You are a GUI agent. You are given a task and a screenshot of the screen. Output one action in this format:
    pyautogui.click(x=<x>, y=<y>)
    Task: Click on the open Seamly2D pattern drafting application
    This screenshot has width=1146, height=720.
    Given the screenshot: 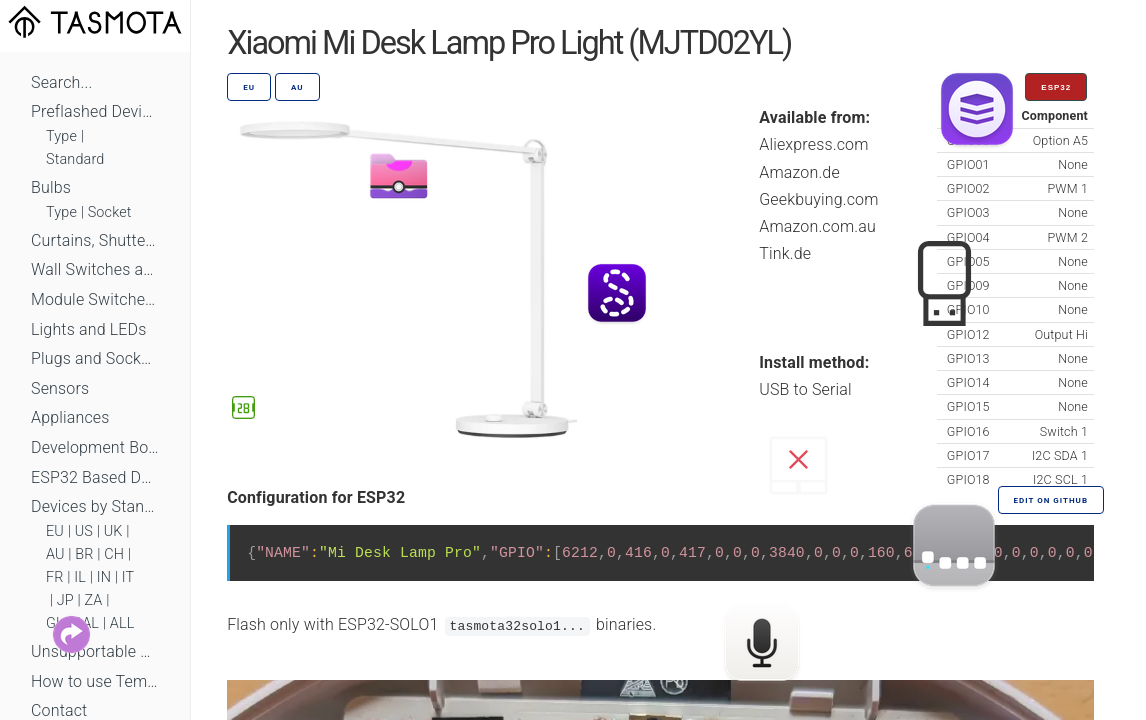 What is the action you would take?
    pyautogui.click(x=617, y=293)
    